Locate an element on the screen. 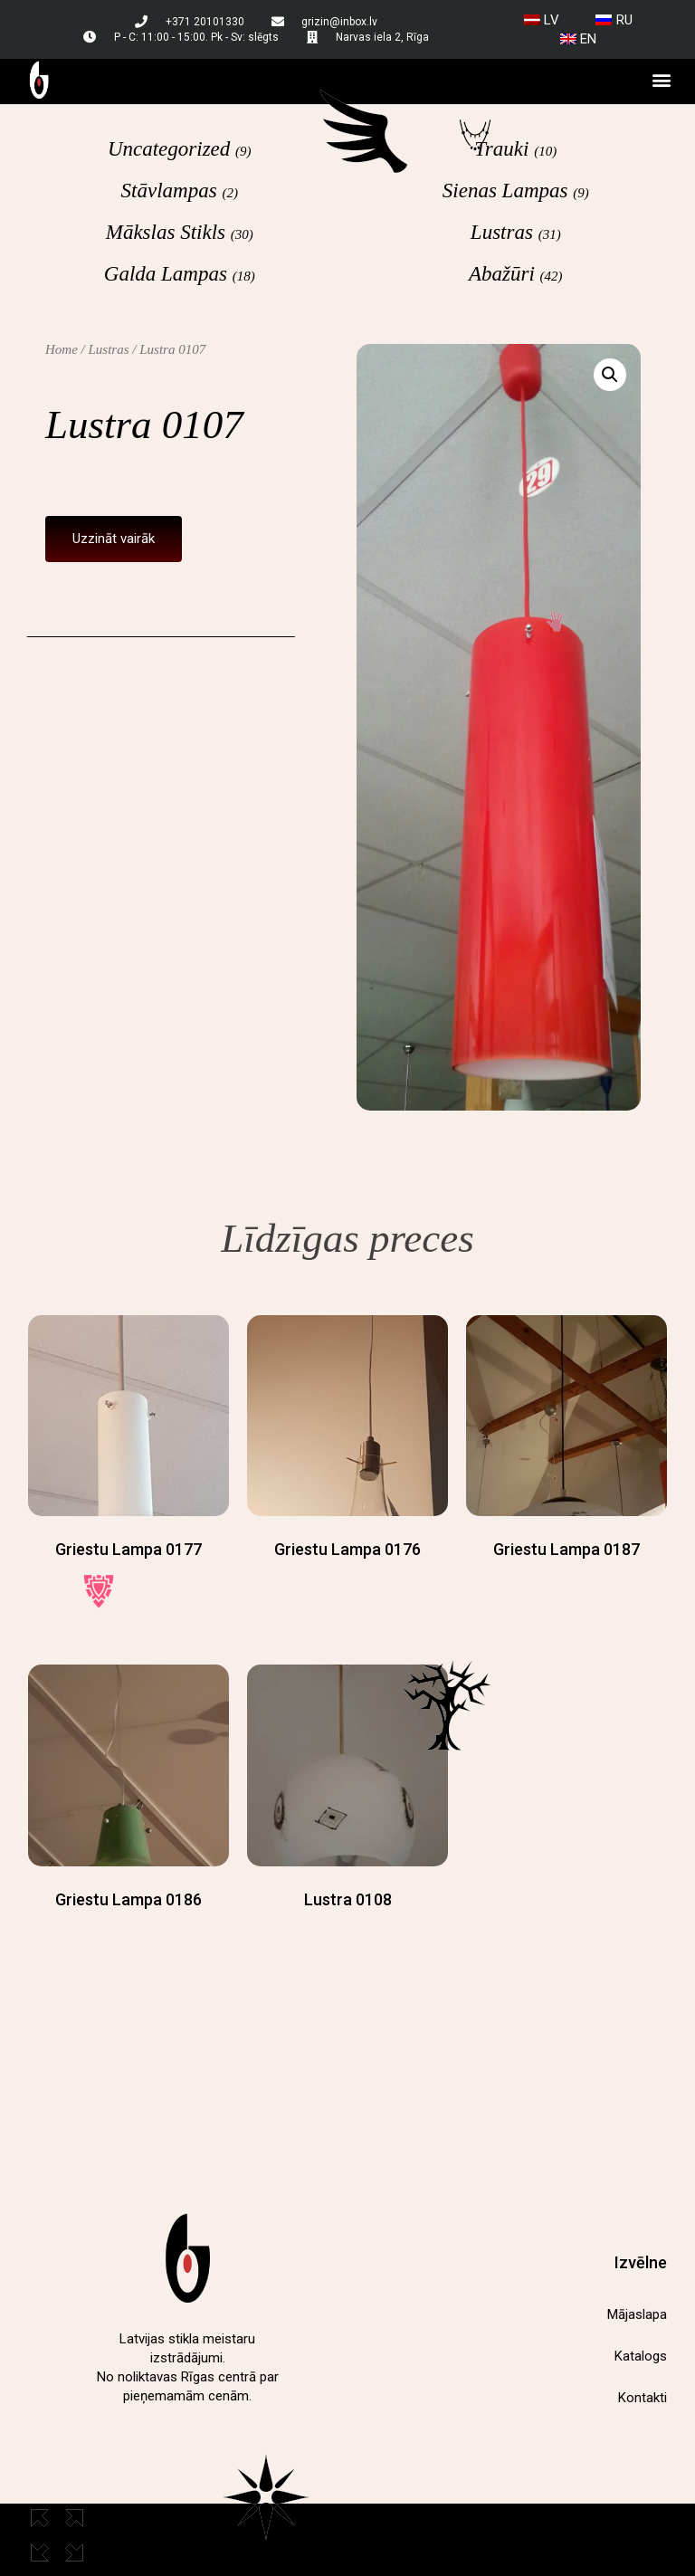 The image size is (695, 2576). vulcan salute or "live long and prosper" gesture is located at coordinates (555, 621).